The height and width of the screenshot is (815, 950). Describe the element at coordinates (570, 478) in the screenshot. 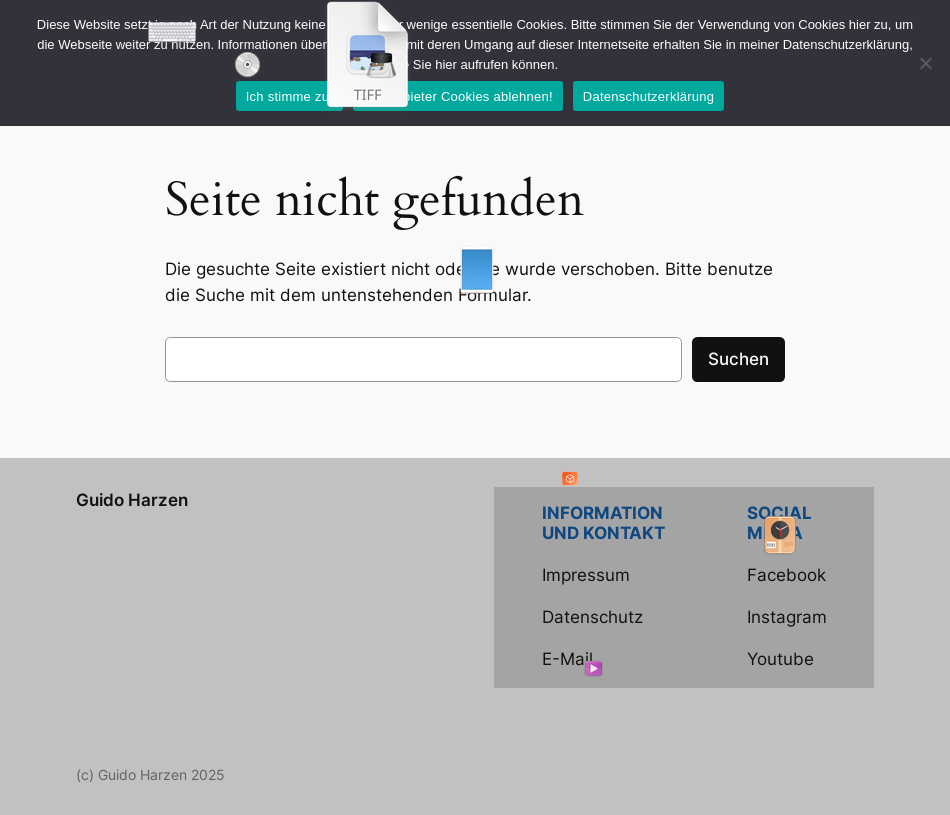

I see `open a 3D model file in OBJ format` at that location.